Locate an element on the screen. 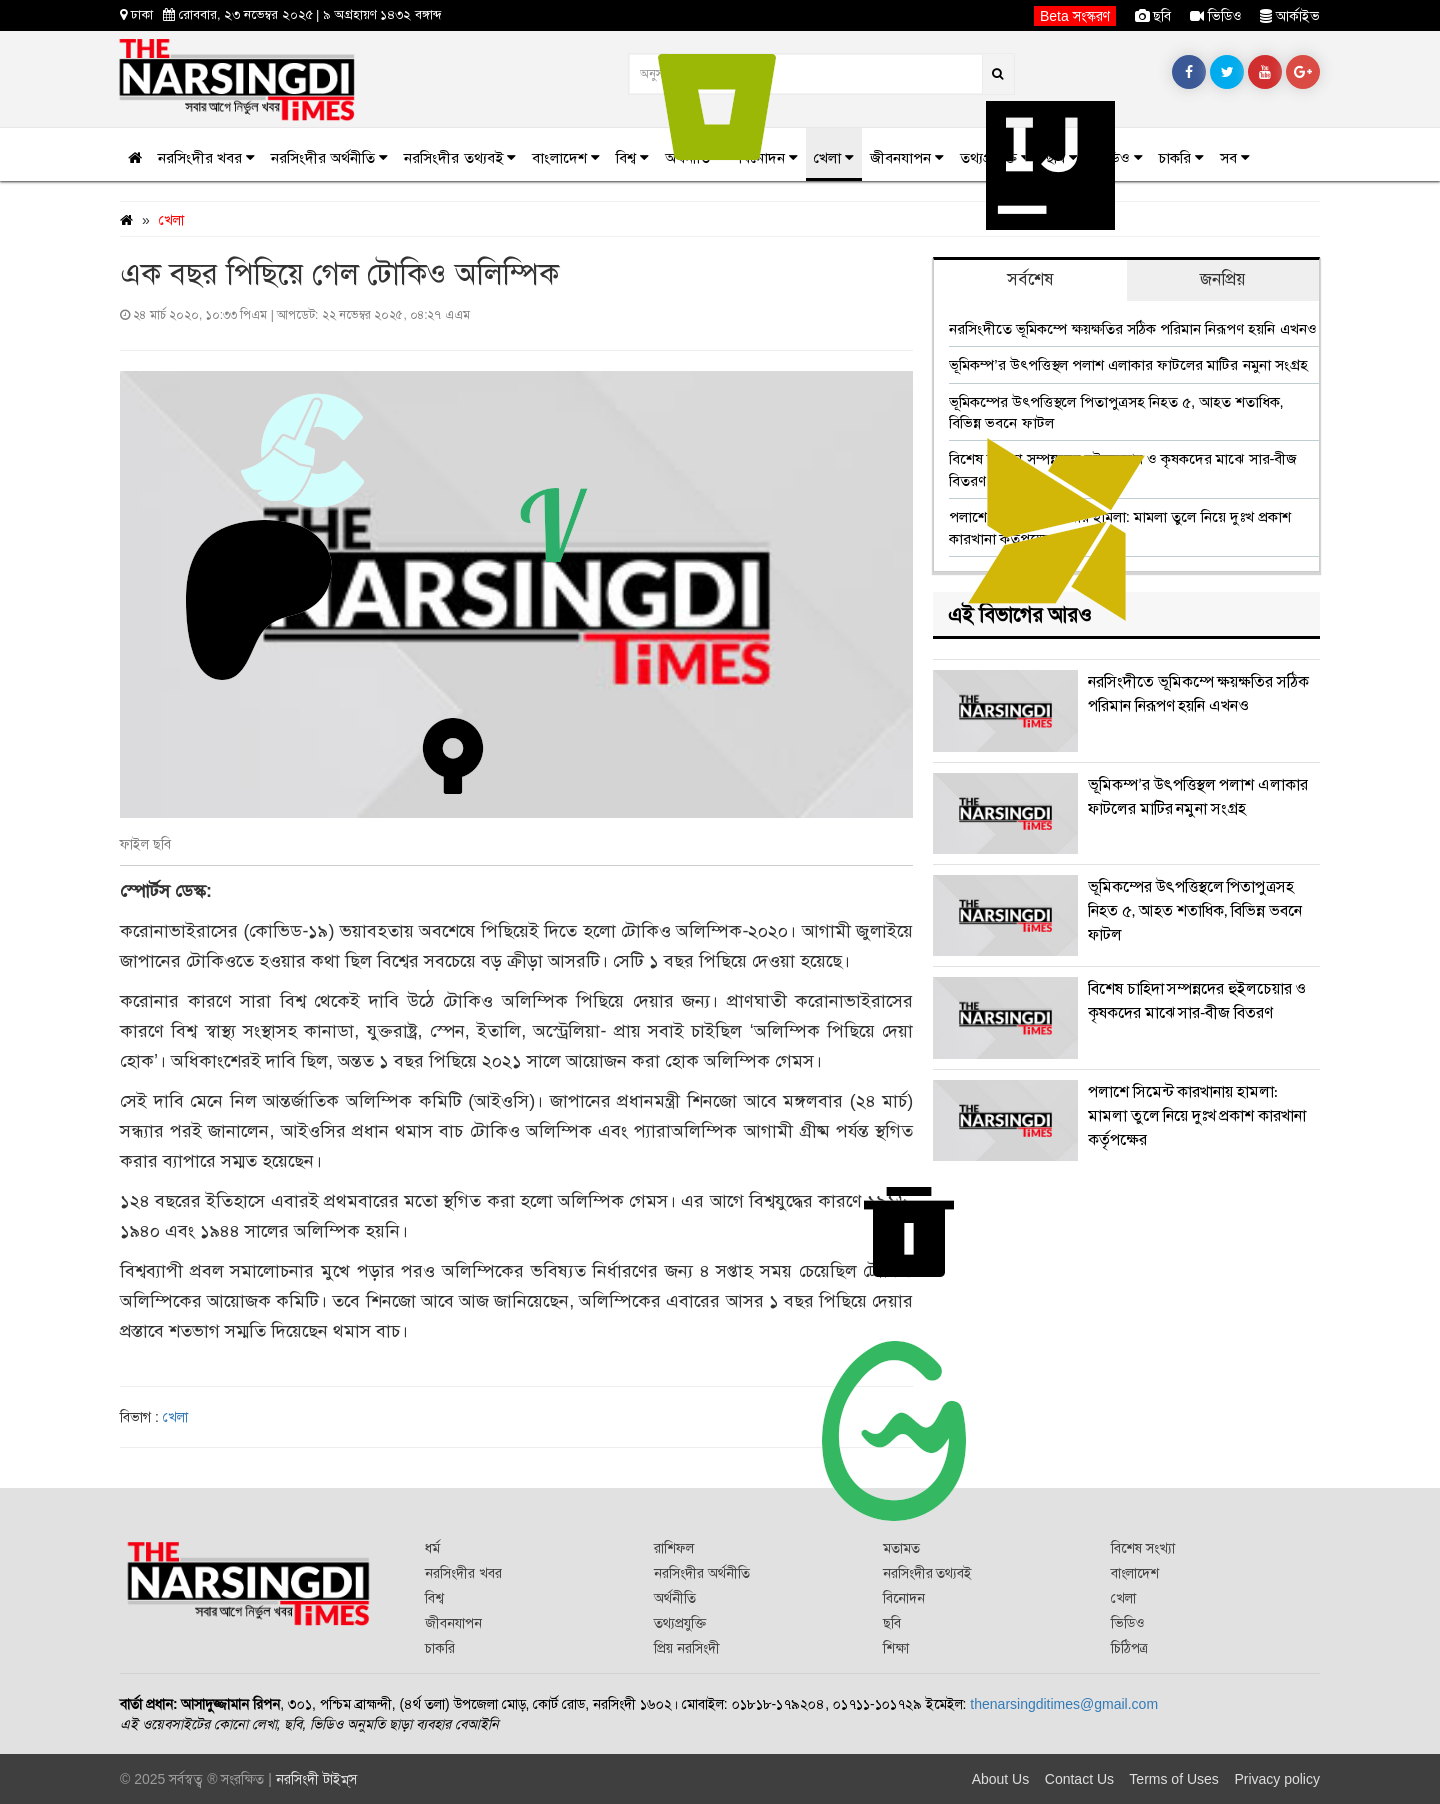 The width and height of the screenshot is (1440, 1804). visit patreon page is located at coordinates (259, 600).